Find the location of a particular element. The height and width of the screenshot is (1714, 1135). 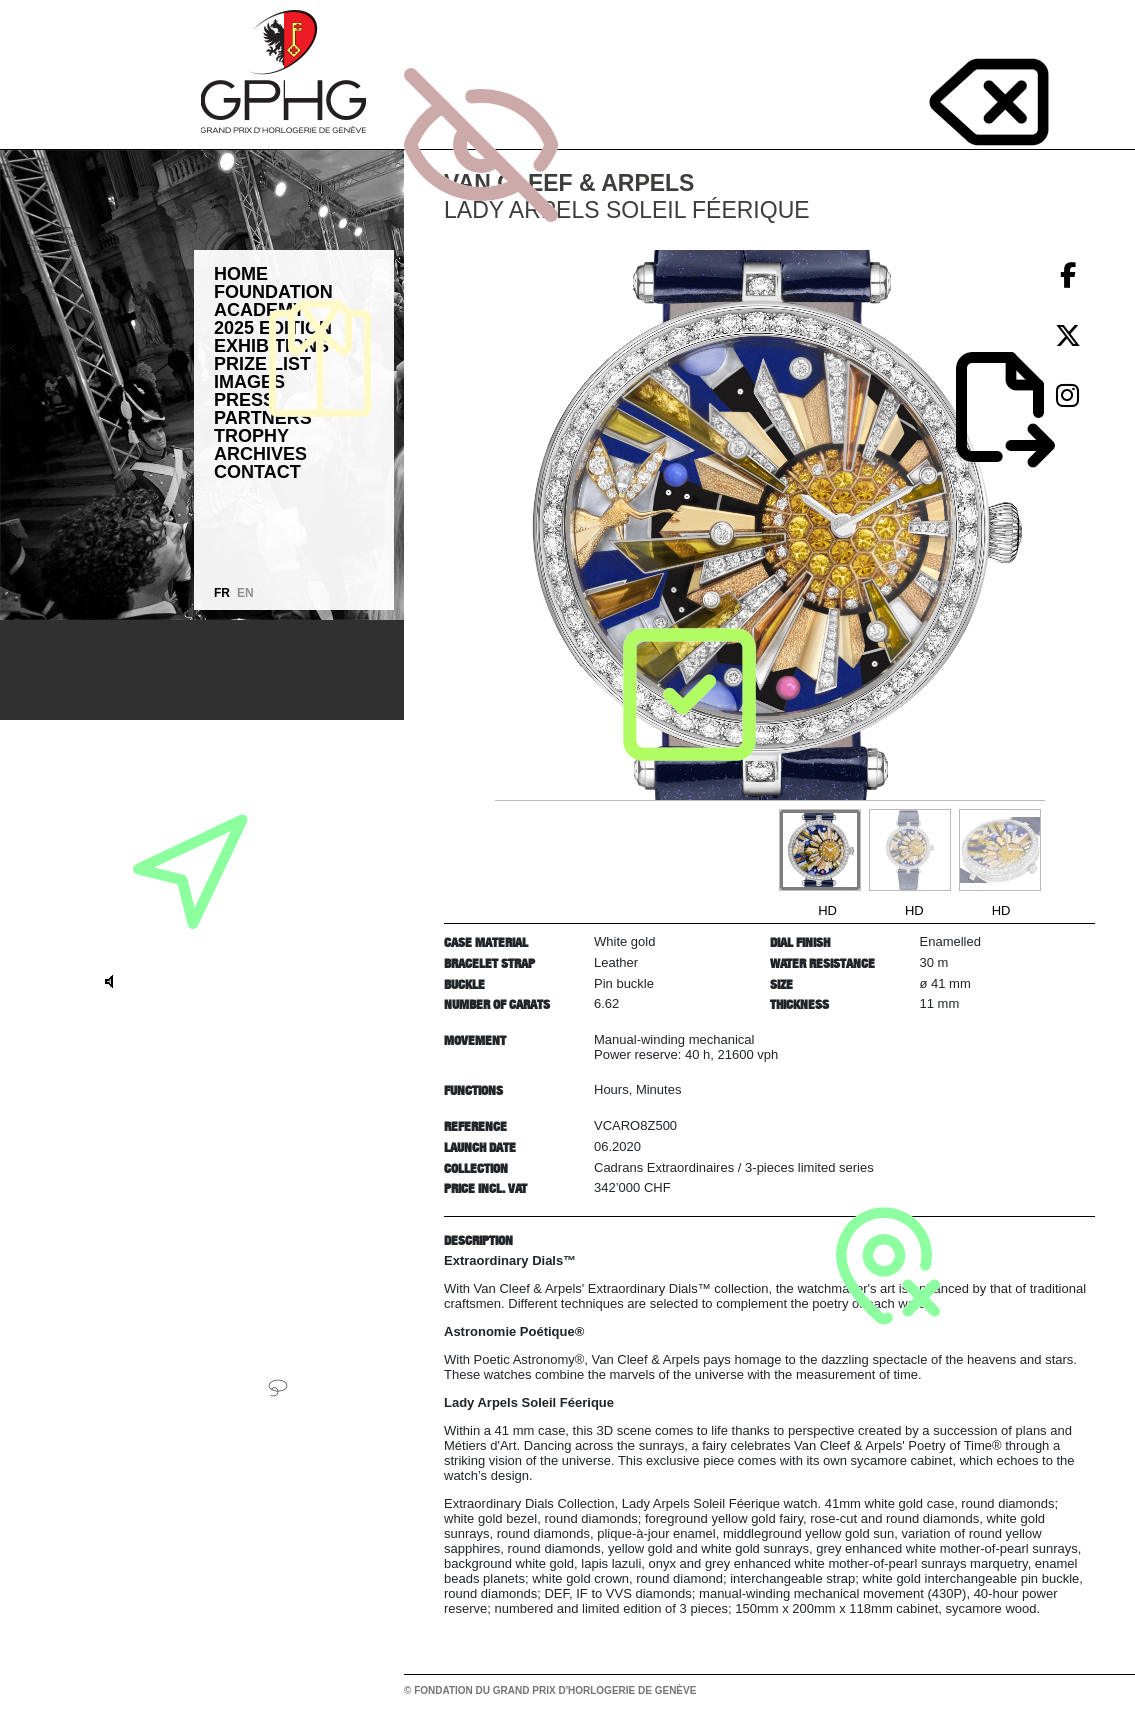

mute or unmute audio is located at coordinates (109, 981).